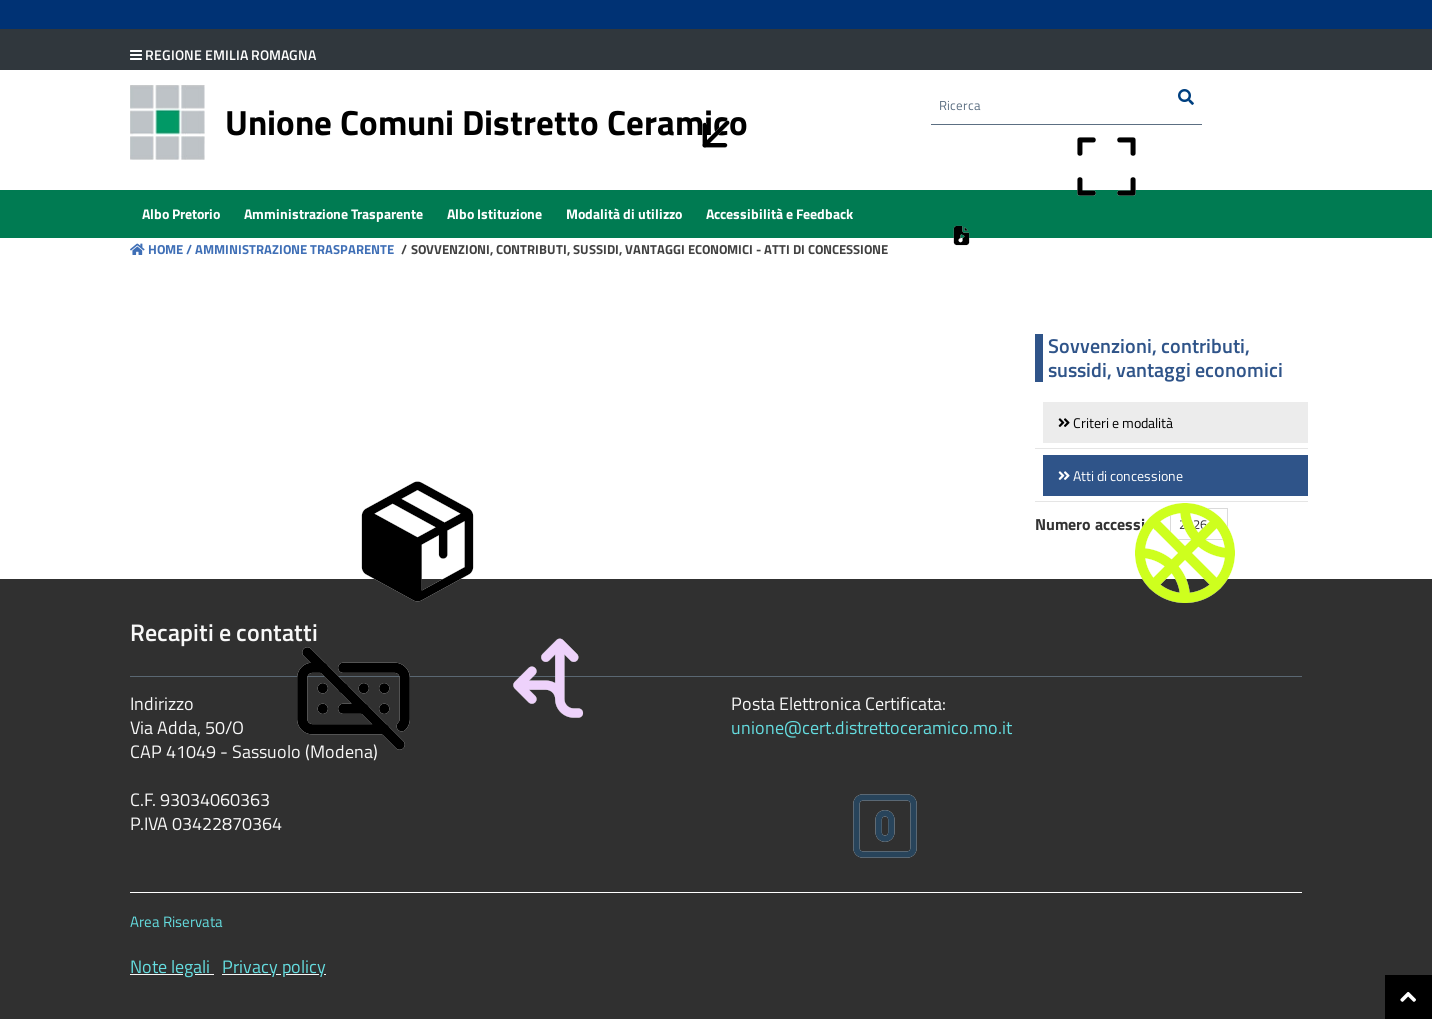 The height and width of the screenshot is (1019, 1432). Describe the element at coordinates (550, 680) in the screenshot. I see `split or branch content in multiple directions` at that location.